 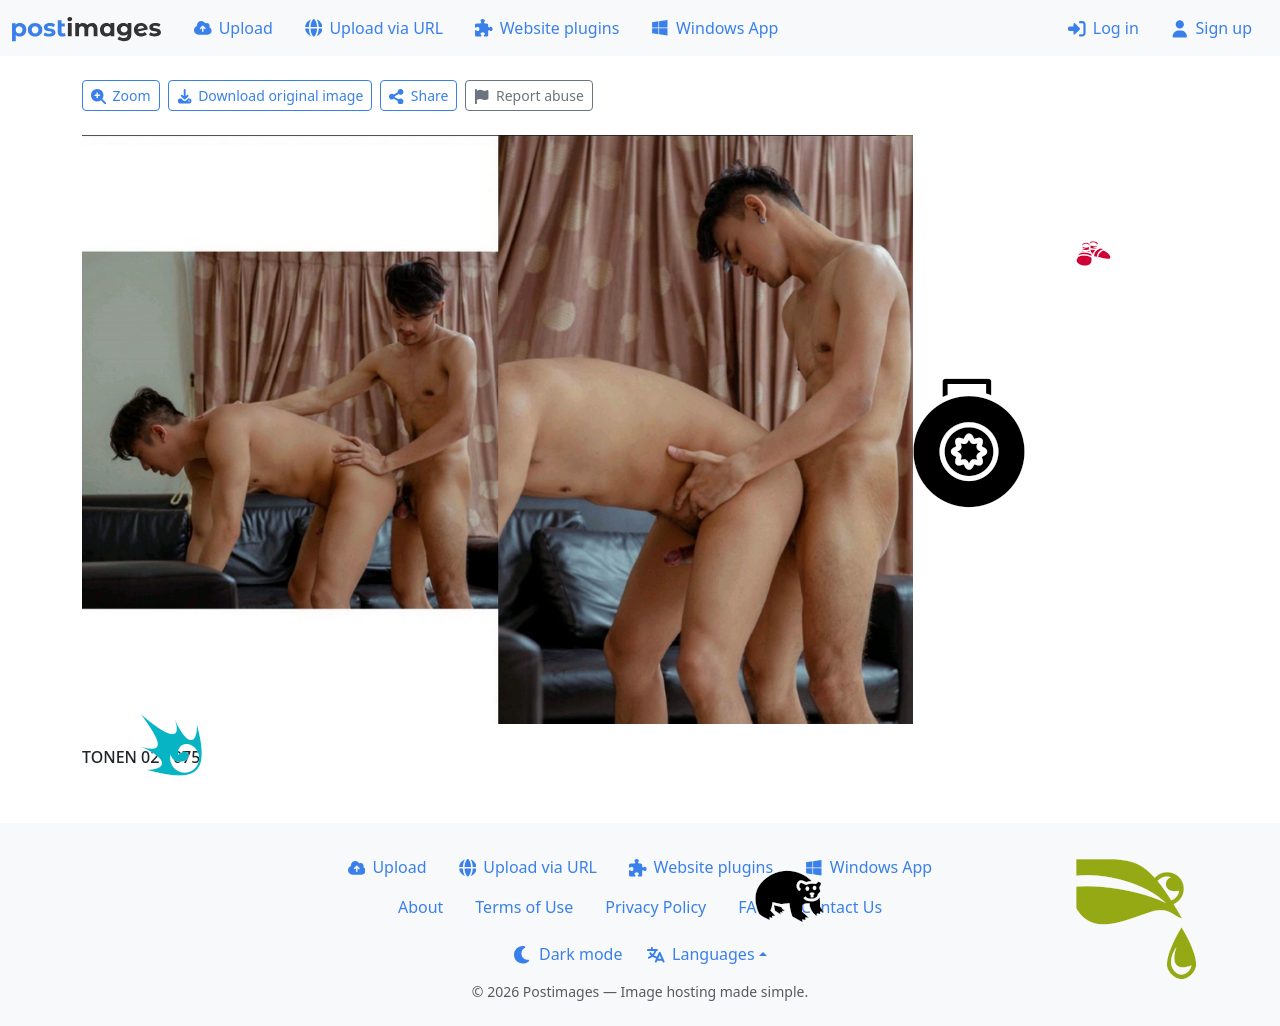 I want to click on polar bear icon for wildlife or arctic-themed game, so click(x=789, y=896).